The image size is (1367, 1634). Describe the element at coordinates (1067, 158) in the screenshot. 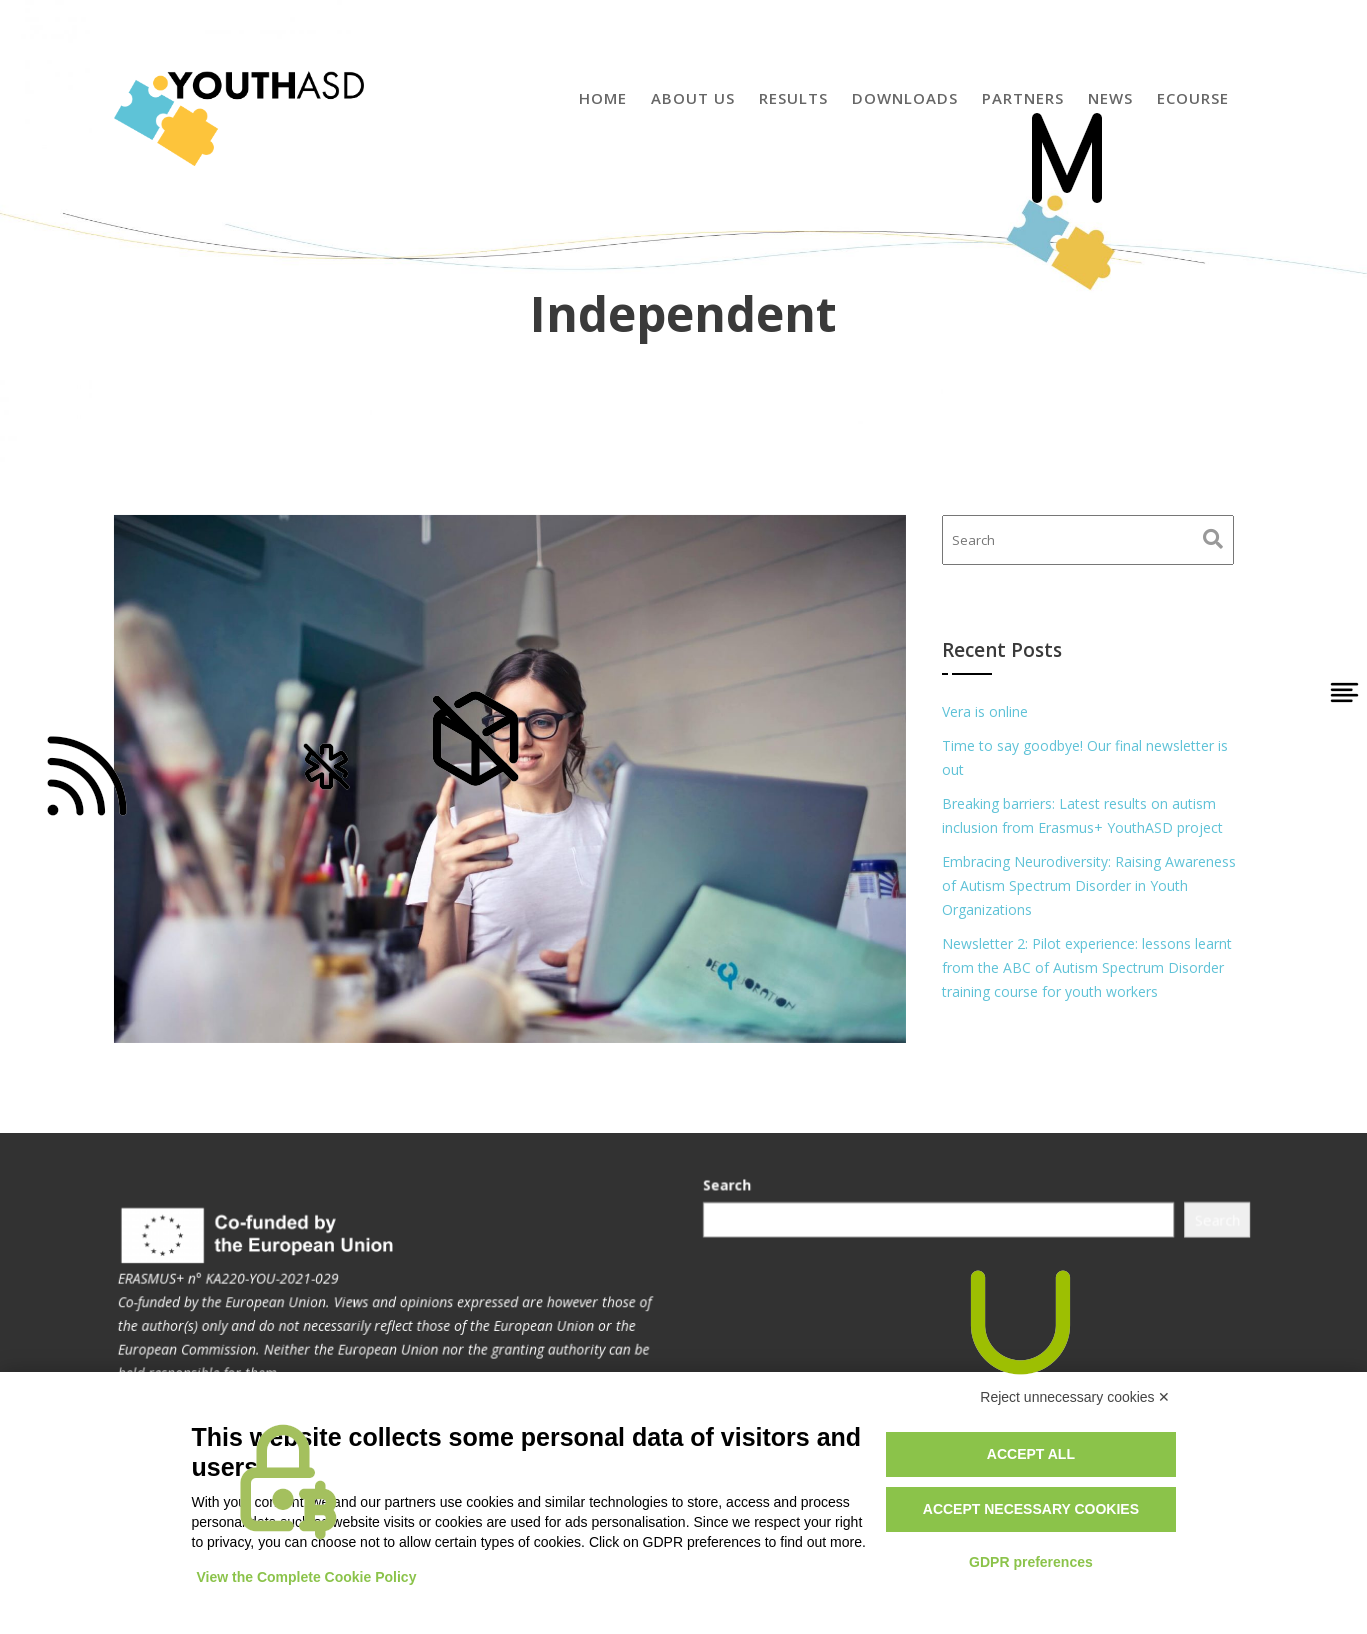

I see `indicates a label or category starting with "M"` at that location.